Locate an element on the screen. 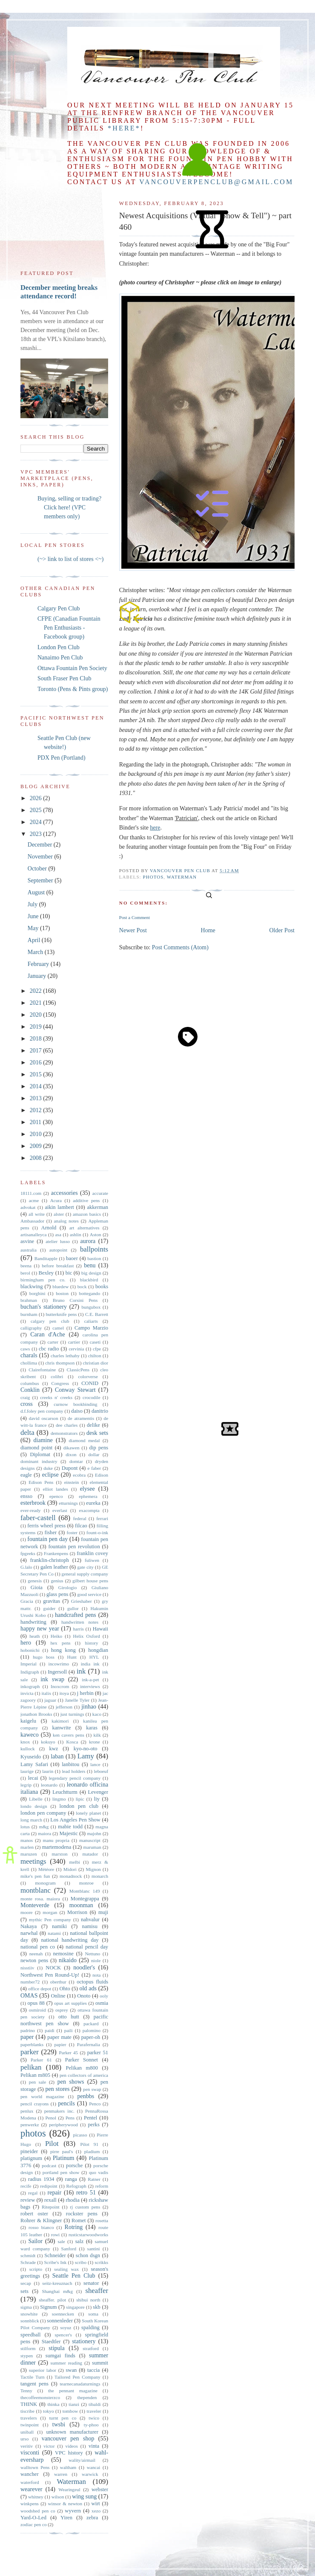 The image size is (315, 2576). access accessibility settings is located at coordinates (10, 1855).